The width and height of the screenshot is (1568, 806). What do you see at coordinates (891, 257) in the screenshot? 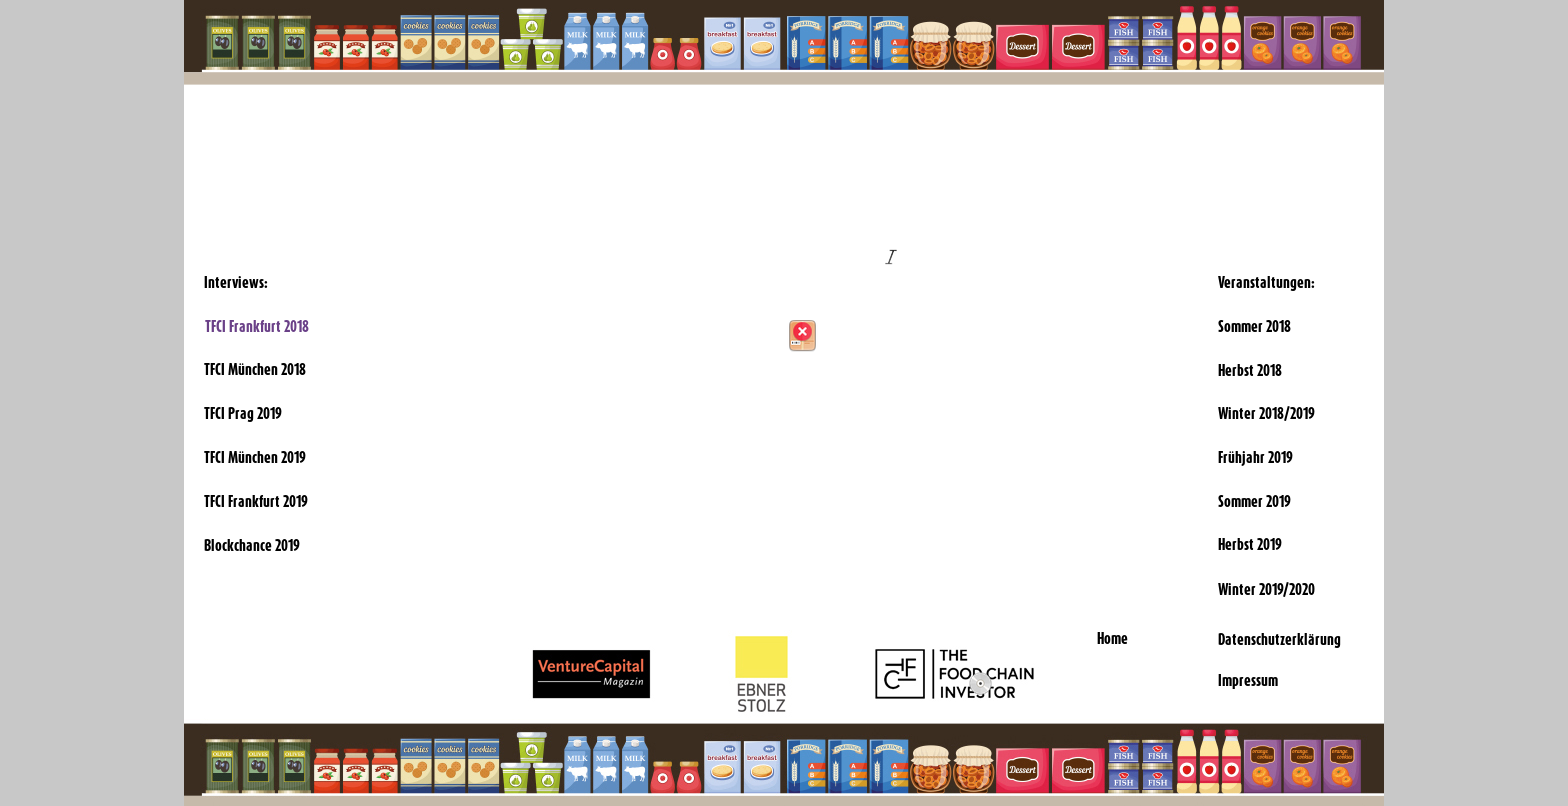
I see `apply italic formatting to selected text` at bounding box center [891, 257].